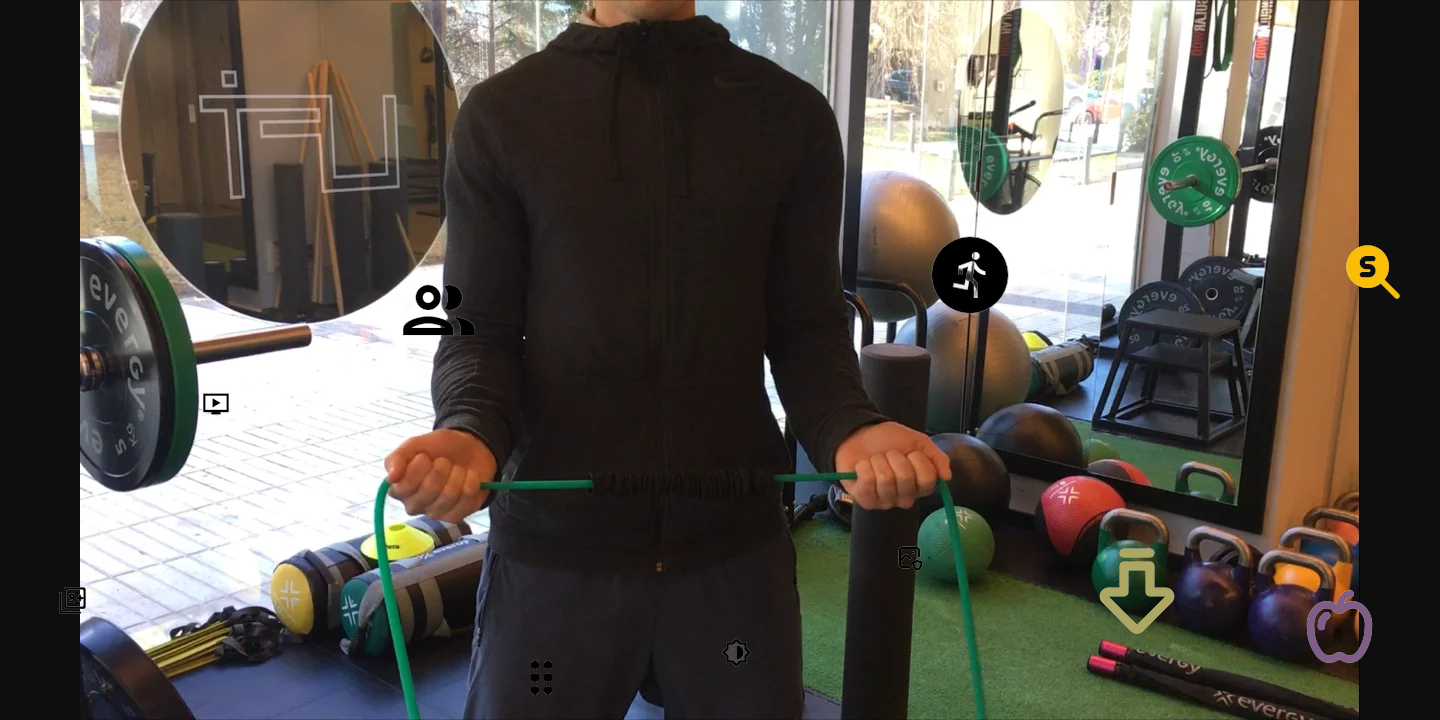  Describe the element at coordinates (1339, 626) in the screenshot. I see `access health or nutrition tracking features` at that location.